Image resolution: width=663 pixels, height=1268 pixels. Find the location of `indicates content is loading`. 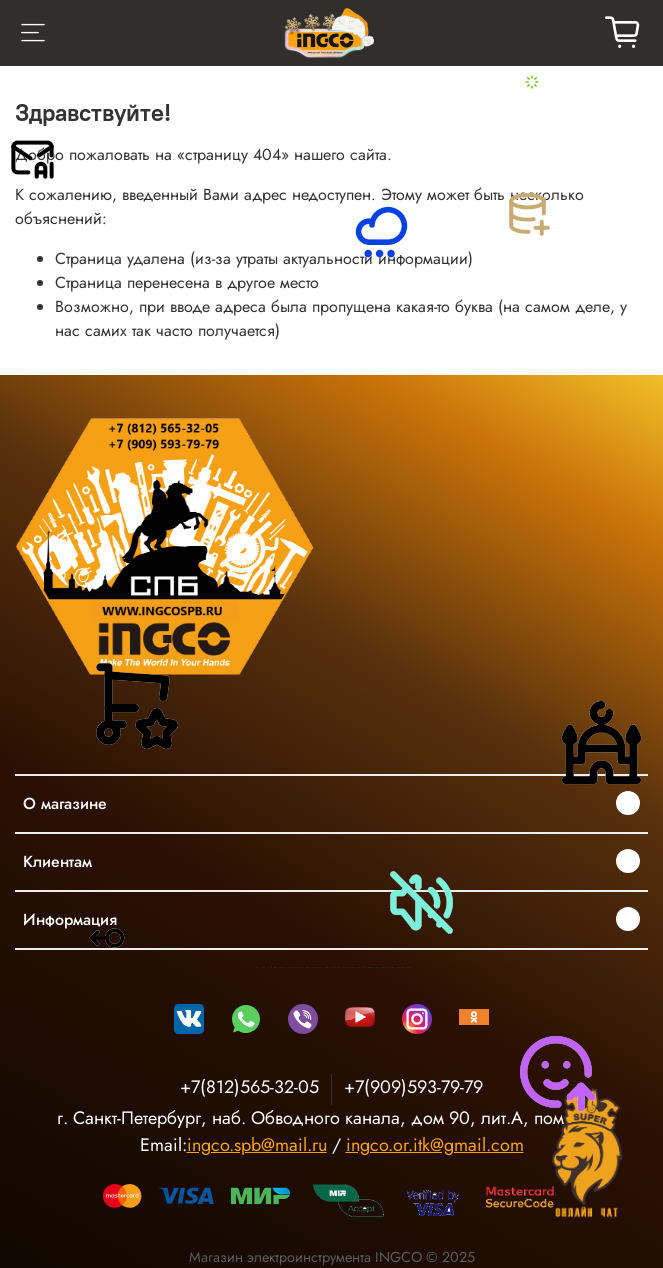

indicates content is loading is located at coordinates (532, 82).